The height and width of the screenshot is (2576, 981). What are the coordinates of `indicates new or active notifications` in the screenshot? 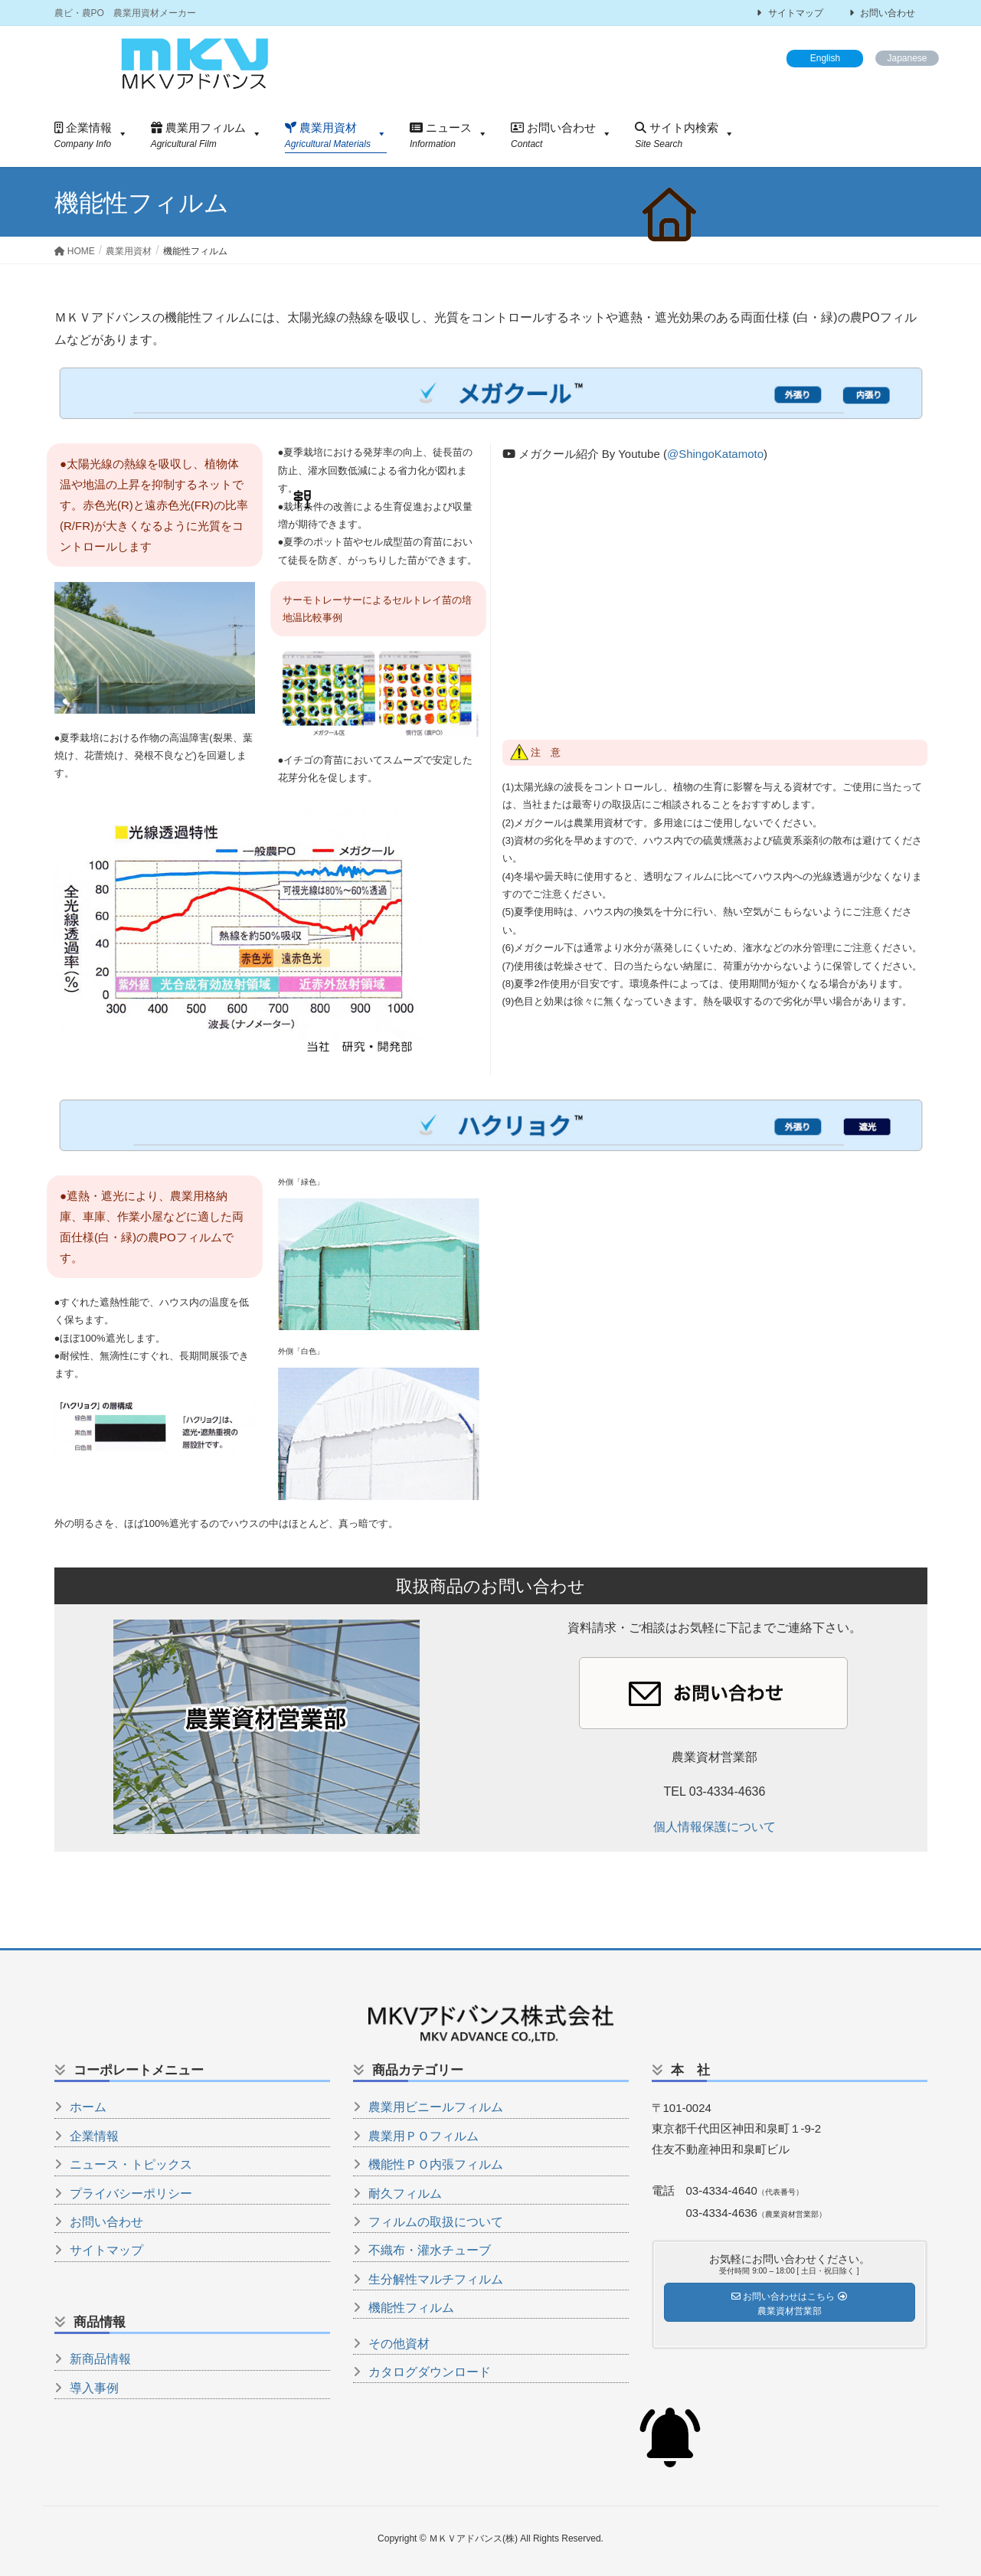 It's located at (670, 2437).